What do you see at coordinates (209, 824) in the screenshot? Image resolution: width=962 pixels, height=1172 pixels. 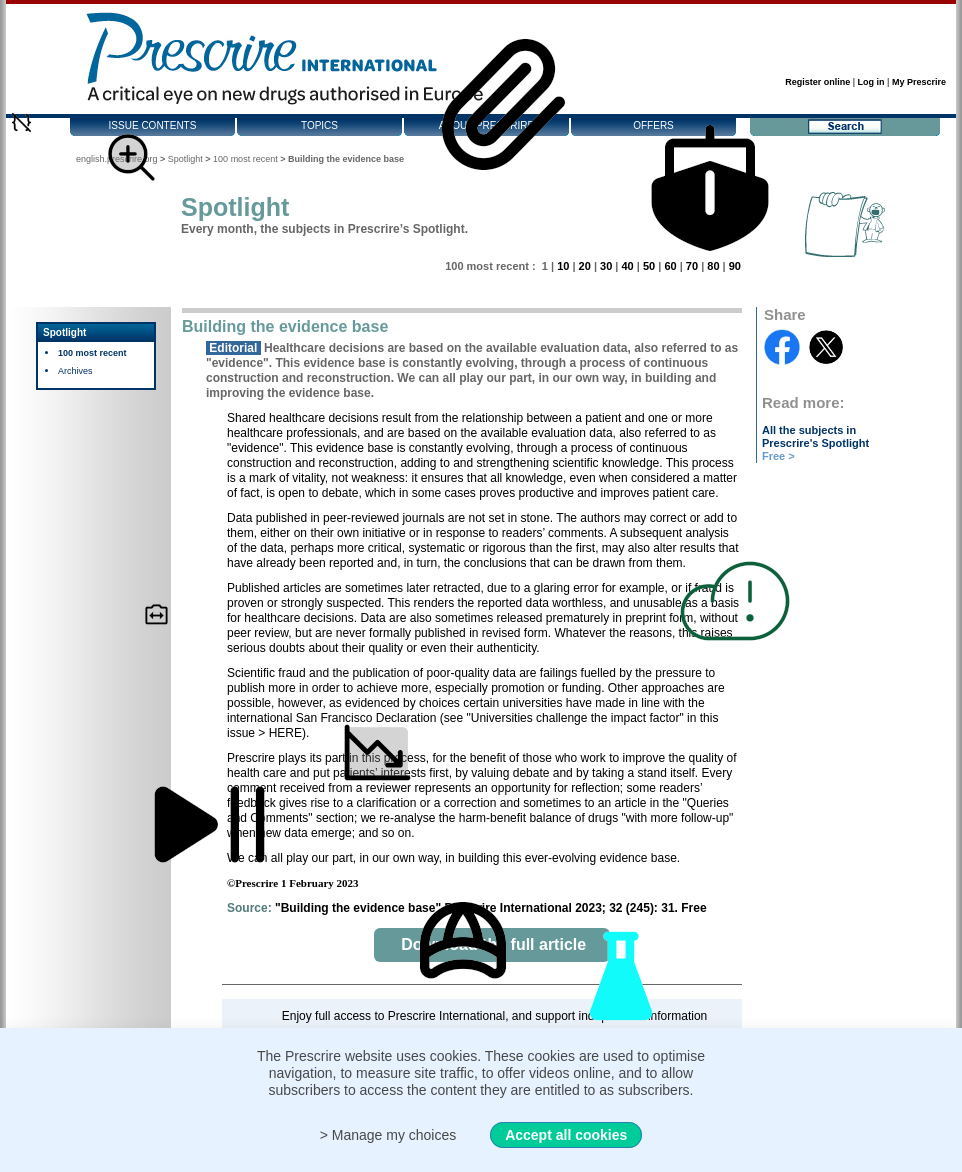 I see `toggle between play and pause for media` at bounding box center [209, 824].